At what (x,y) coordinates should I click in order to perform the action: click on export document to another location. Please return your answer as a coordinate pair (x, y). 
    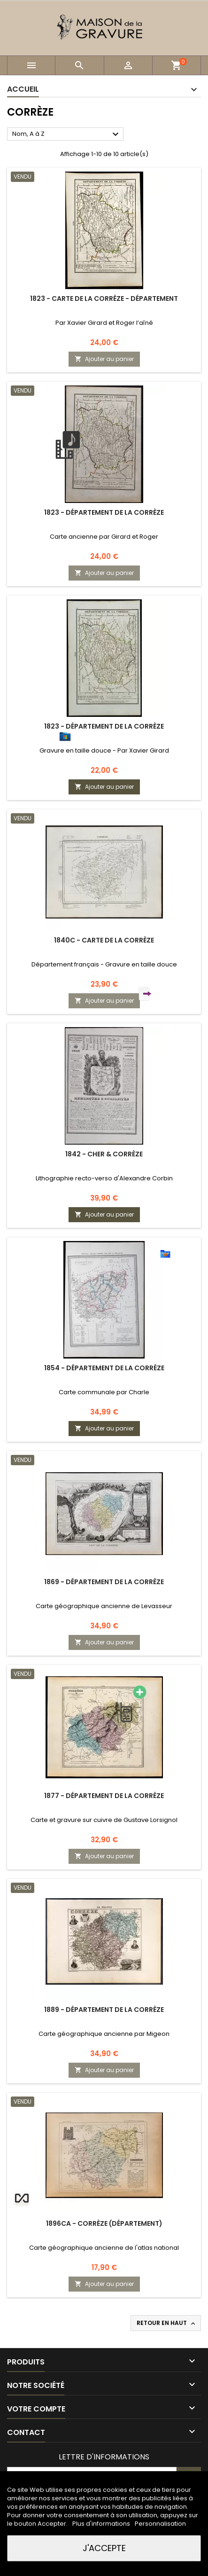
    Looking at the image, I should click on (144, 994).